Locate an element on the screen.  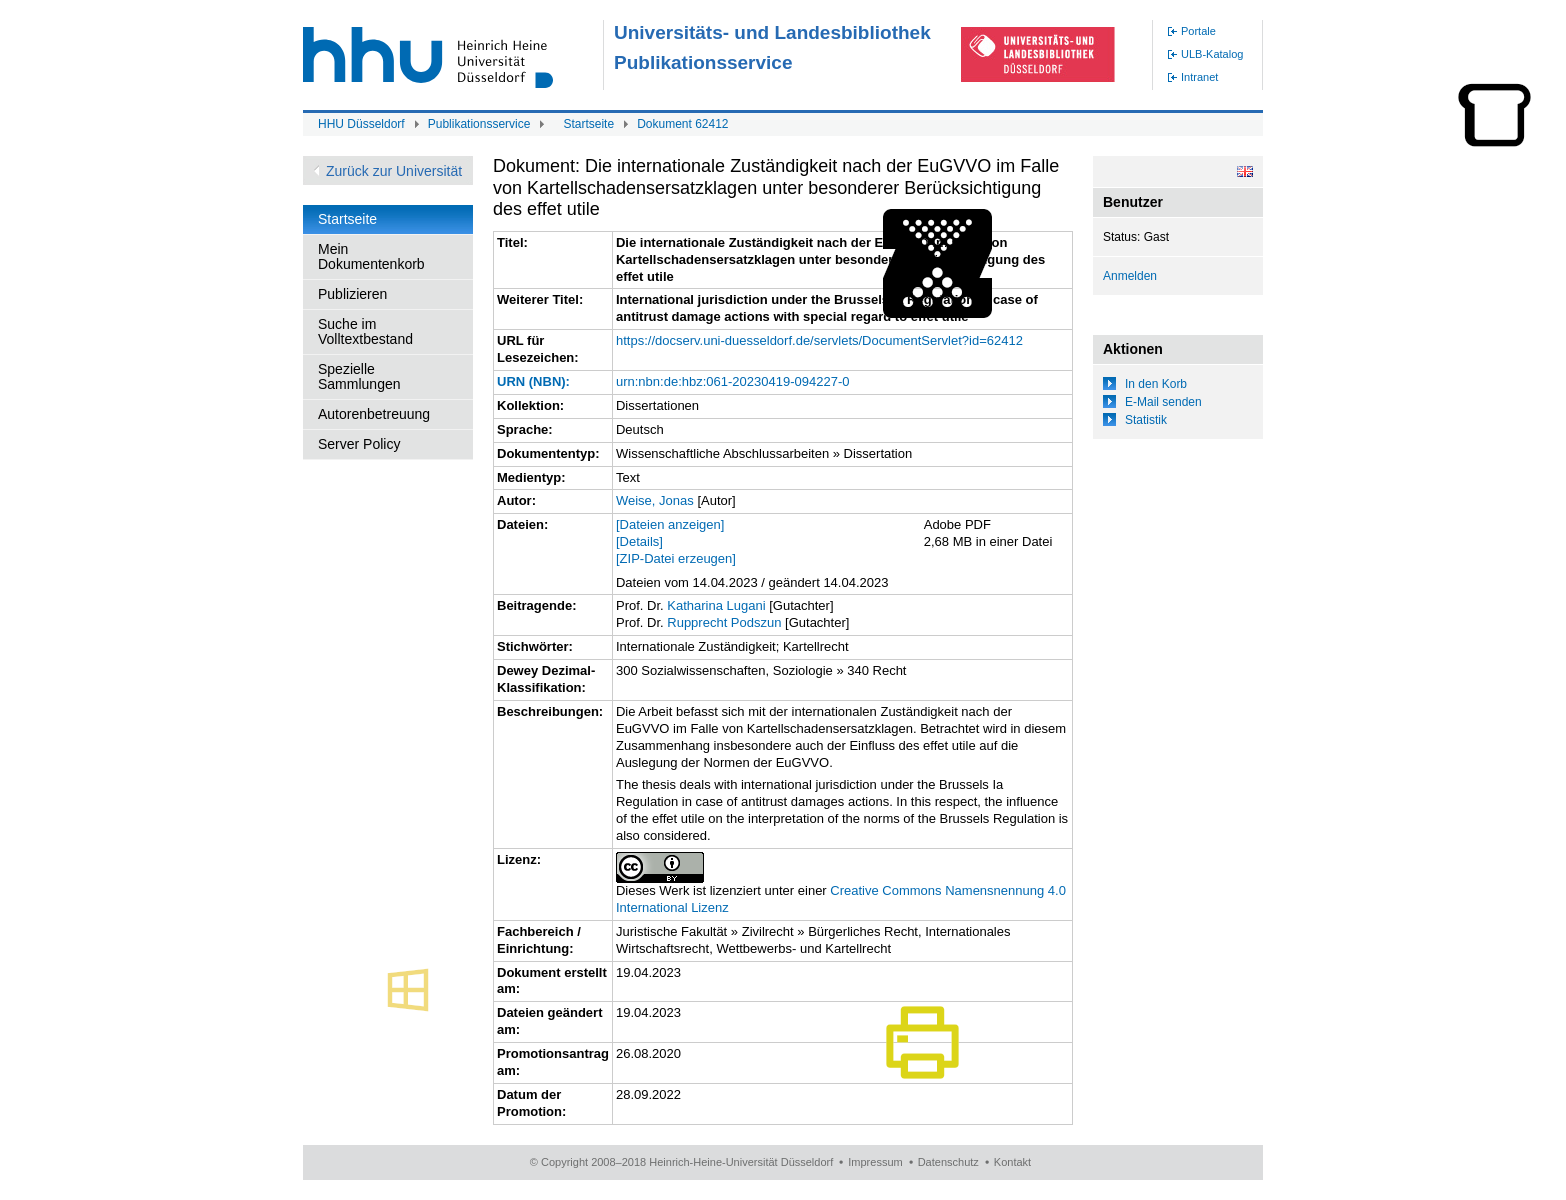
browse bakery or bread products is located at coordinates (1494, 113).